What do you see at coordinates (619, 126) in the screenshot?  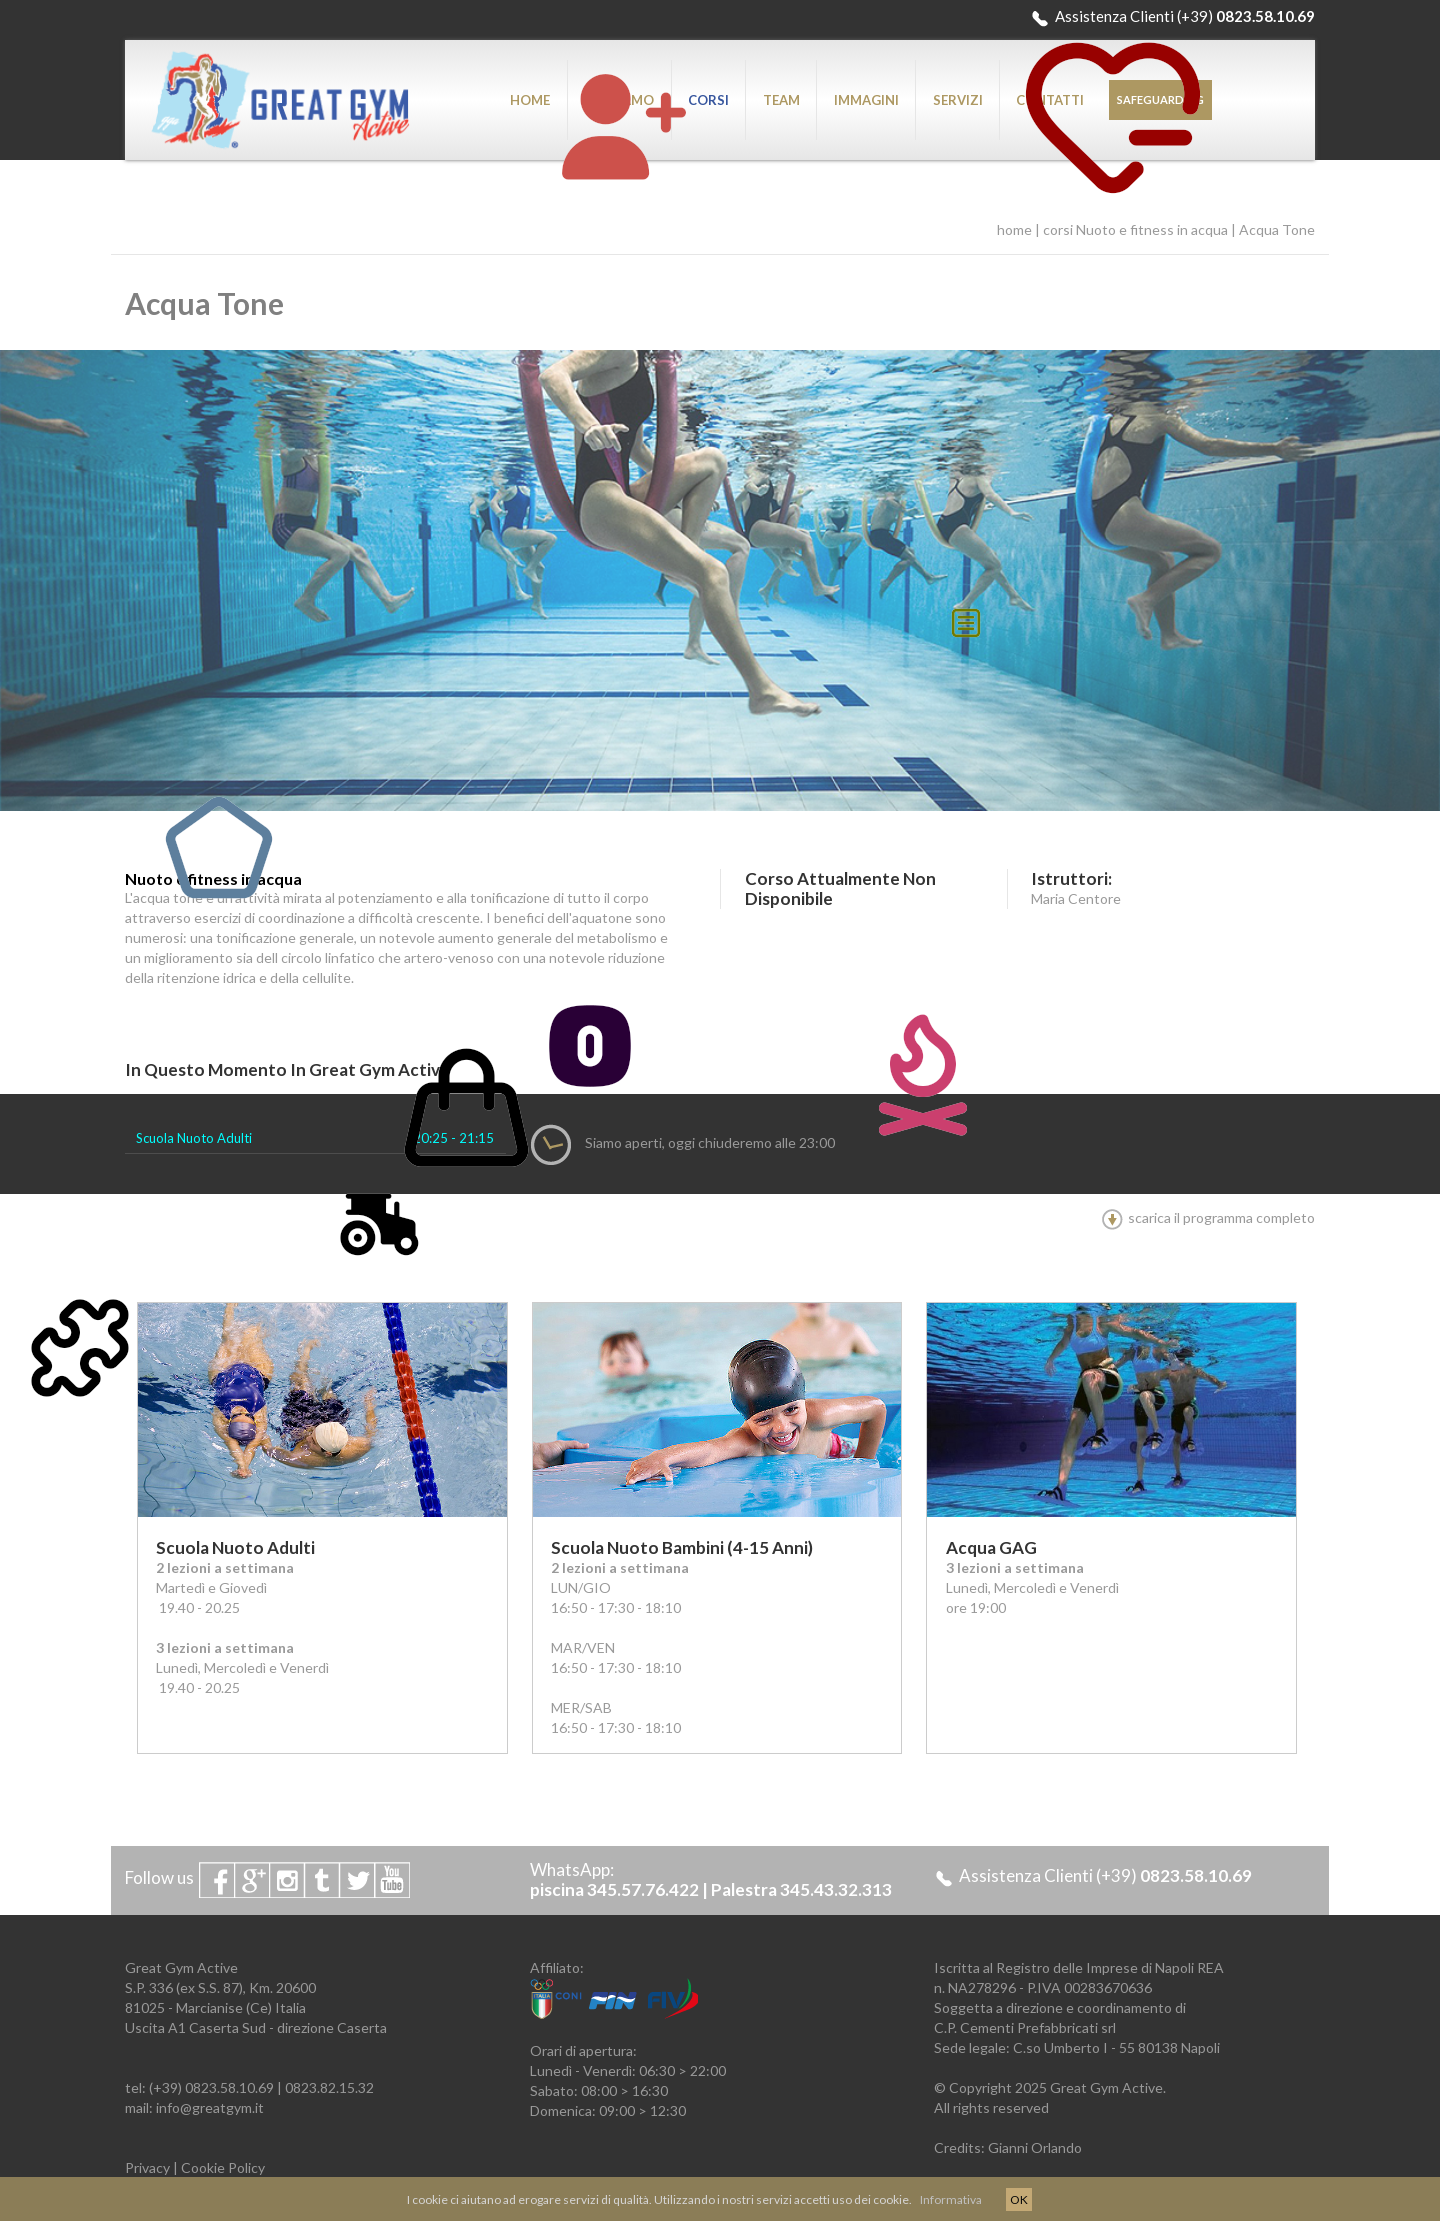 I see `add a new user or contact` at bounding box center [619, 126].